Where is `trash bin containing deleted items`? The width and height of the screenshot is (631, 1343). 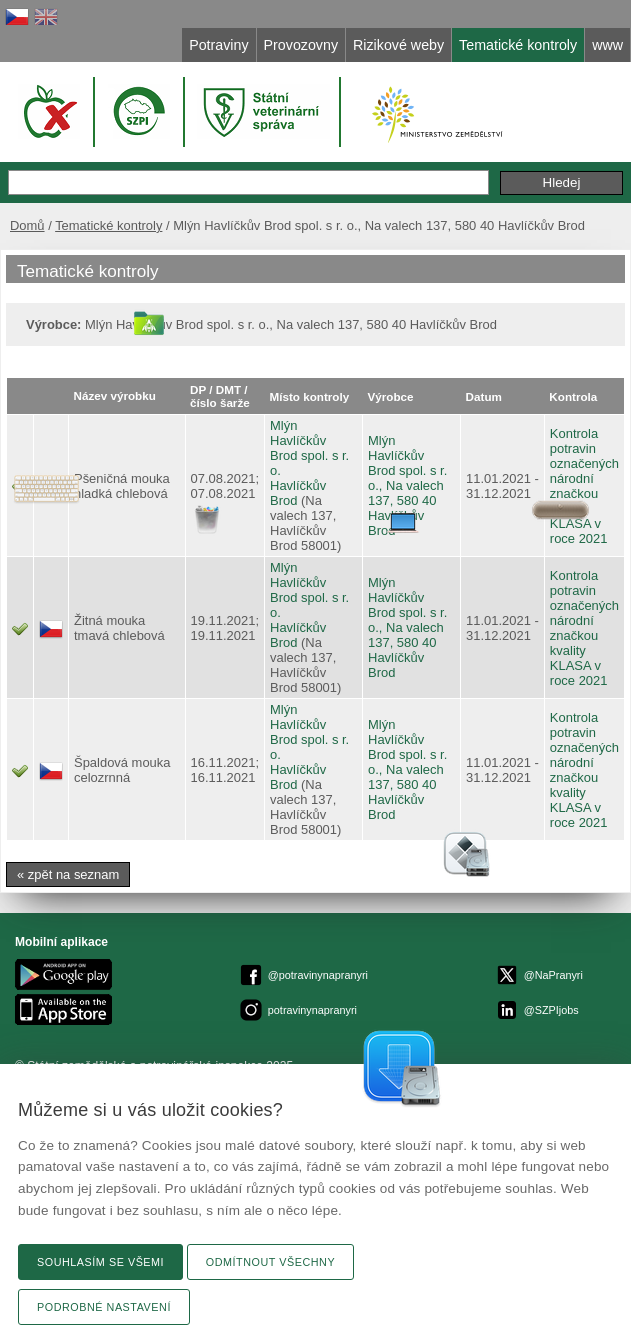 trash bin containing deleted items is located at coordinates (207, 520).